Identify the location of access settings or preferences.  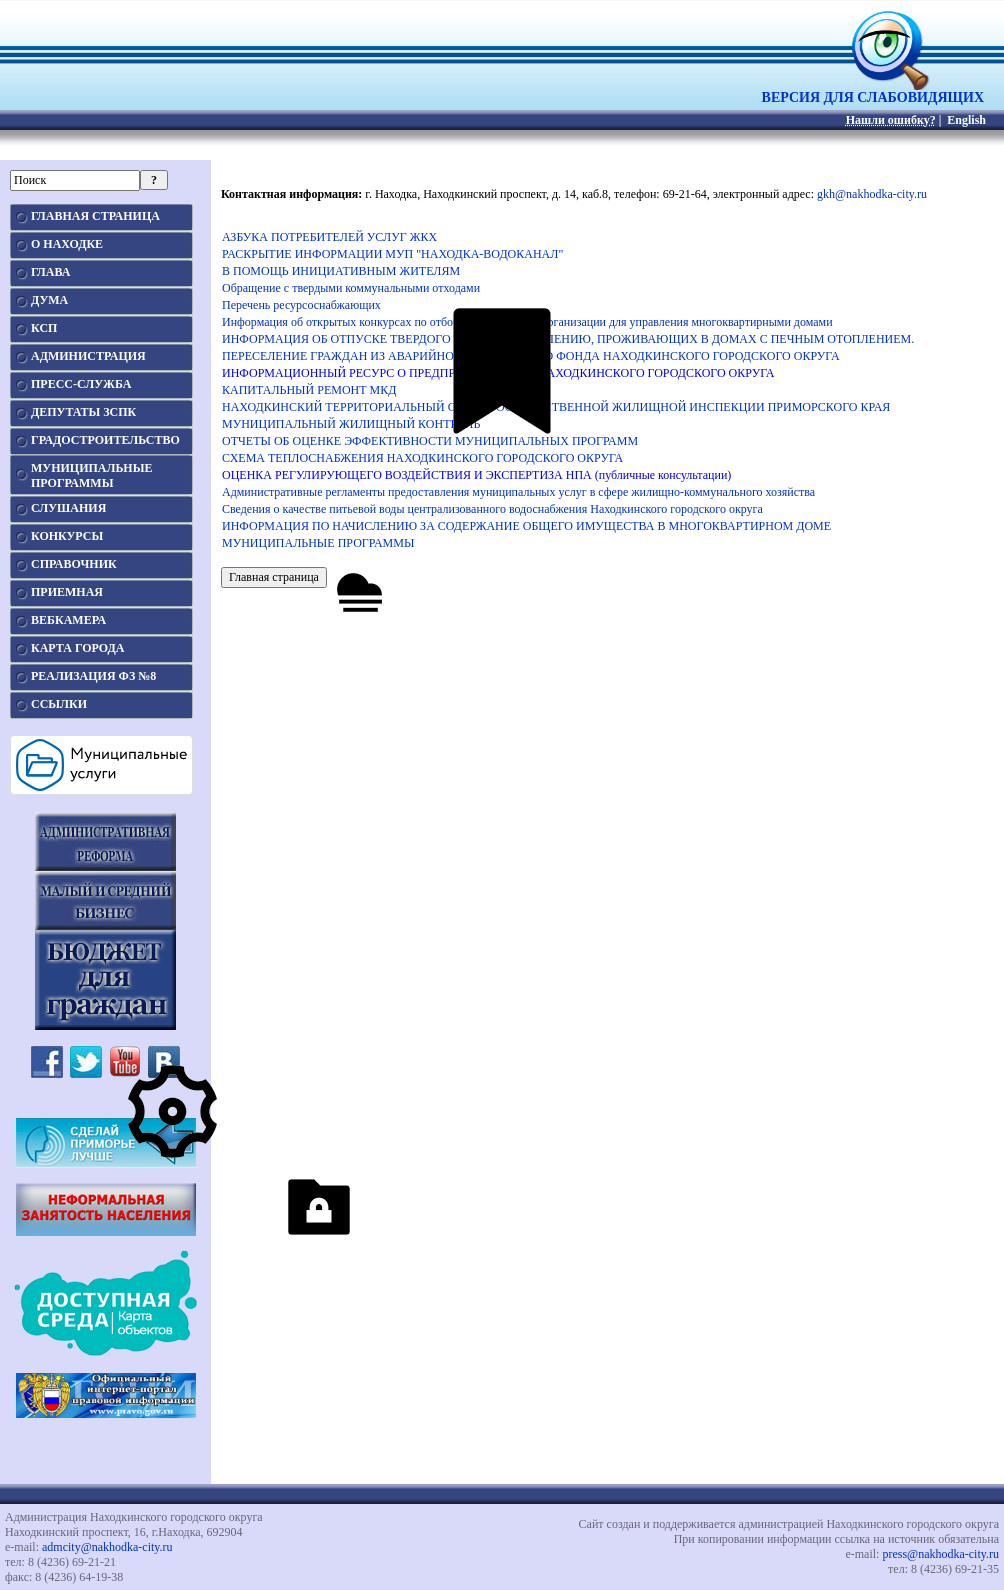
(172, 1111).